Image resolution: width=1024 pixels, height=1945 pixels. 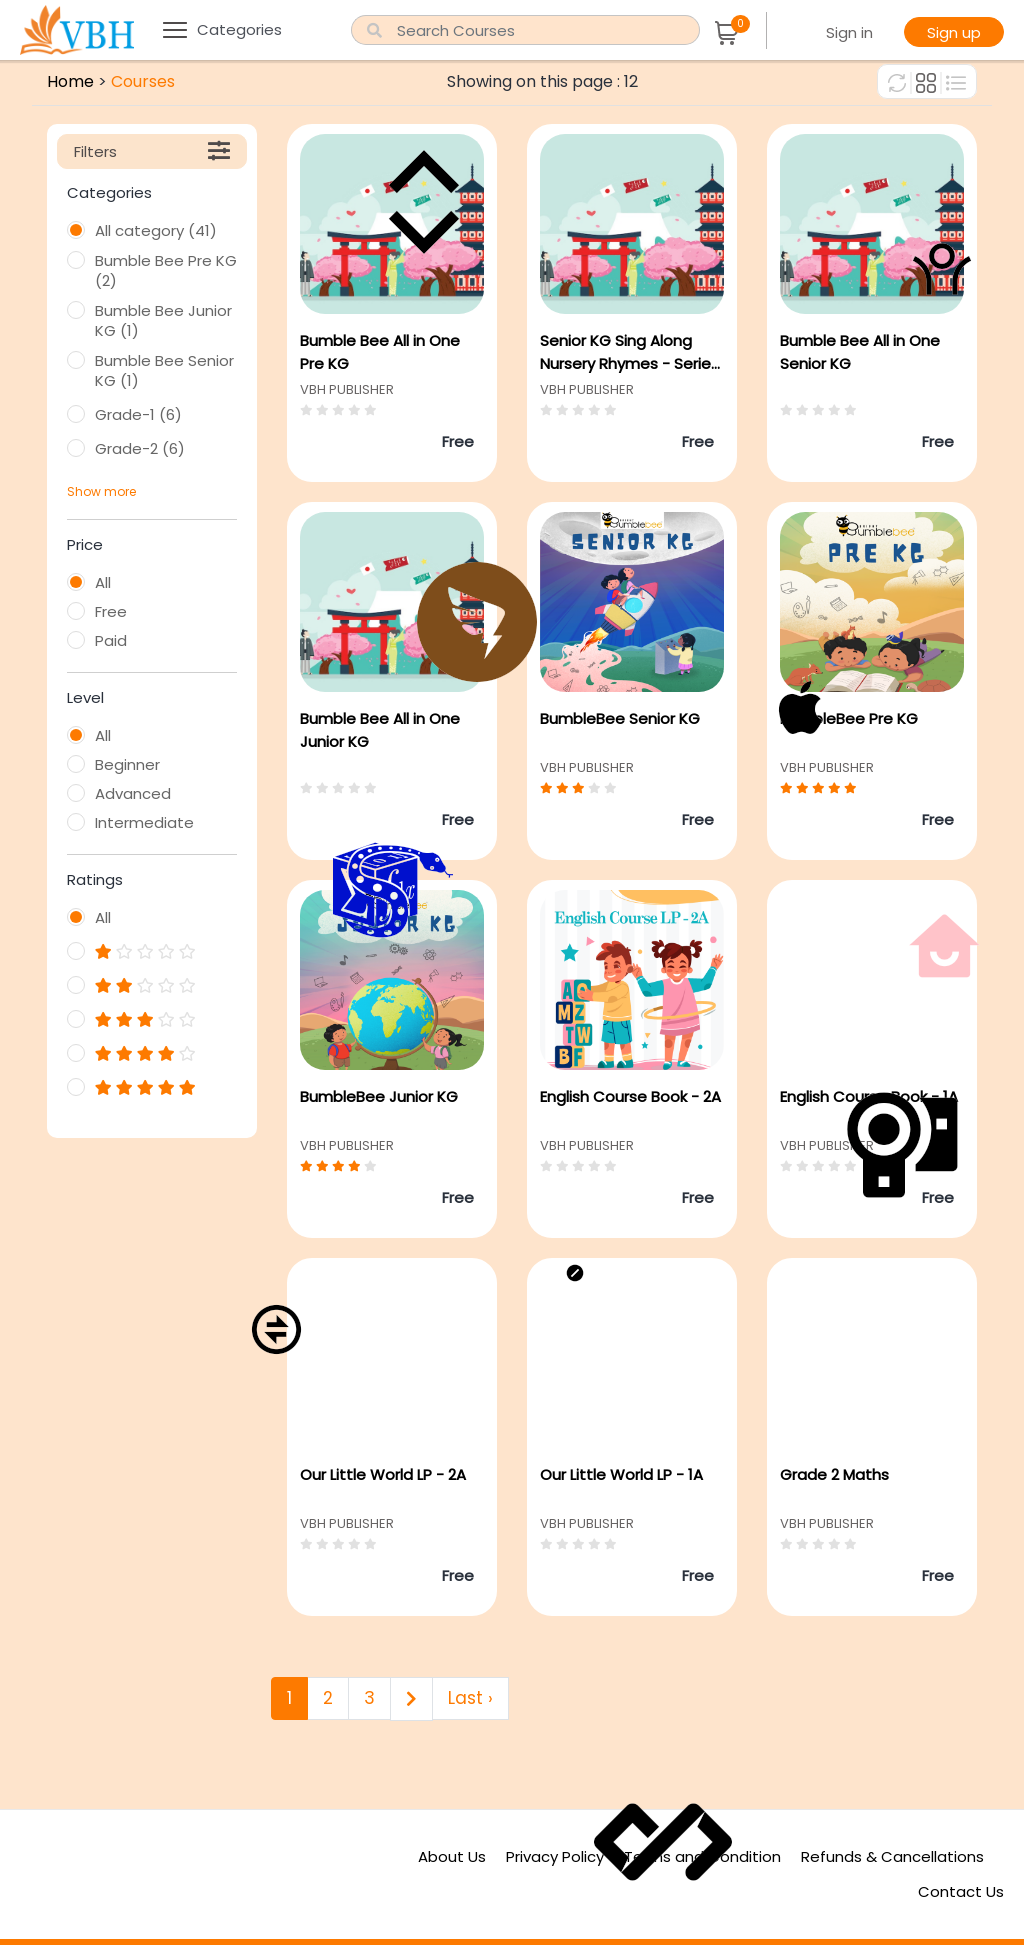 I want to click on exchange or convert currency, so click(x=276, y=1329).